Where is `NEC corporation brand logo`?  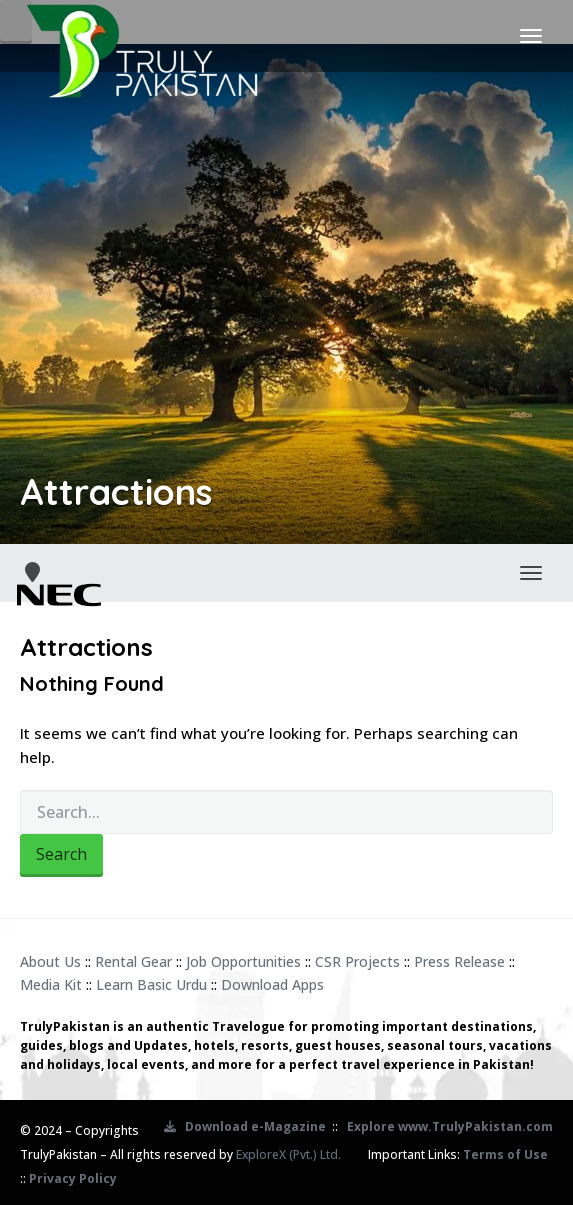
NEC corporation brand logo is located at coordinates (59, 595).